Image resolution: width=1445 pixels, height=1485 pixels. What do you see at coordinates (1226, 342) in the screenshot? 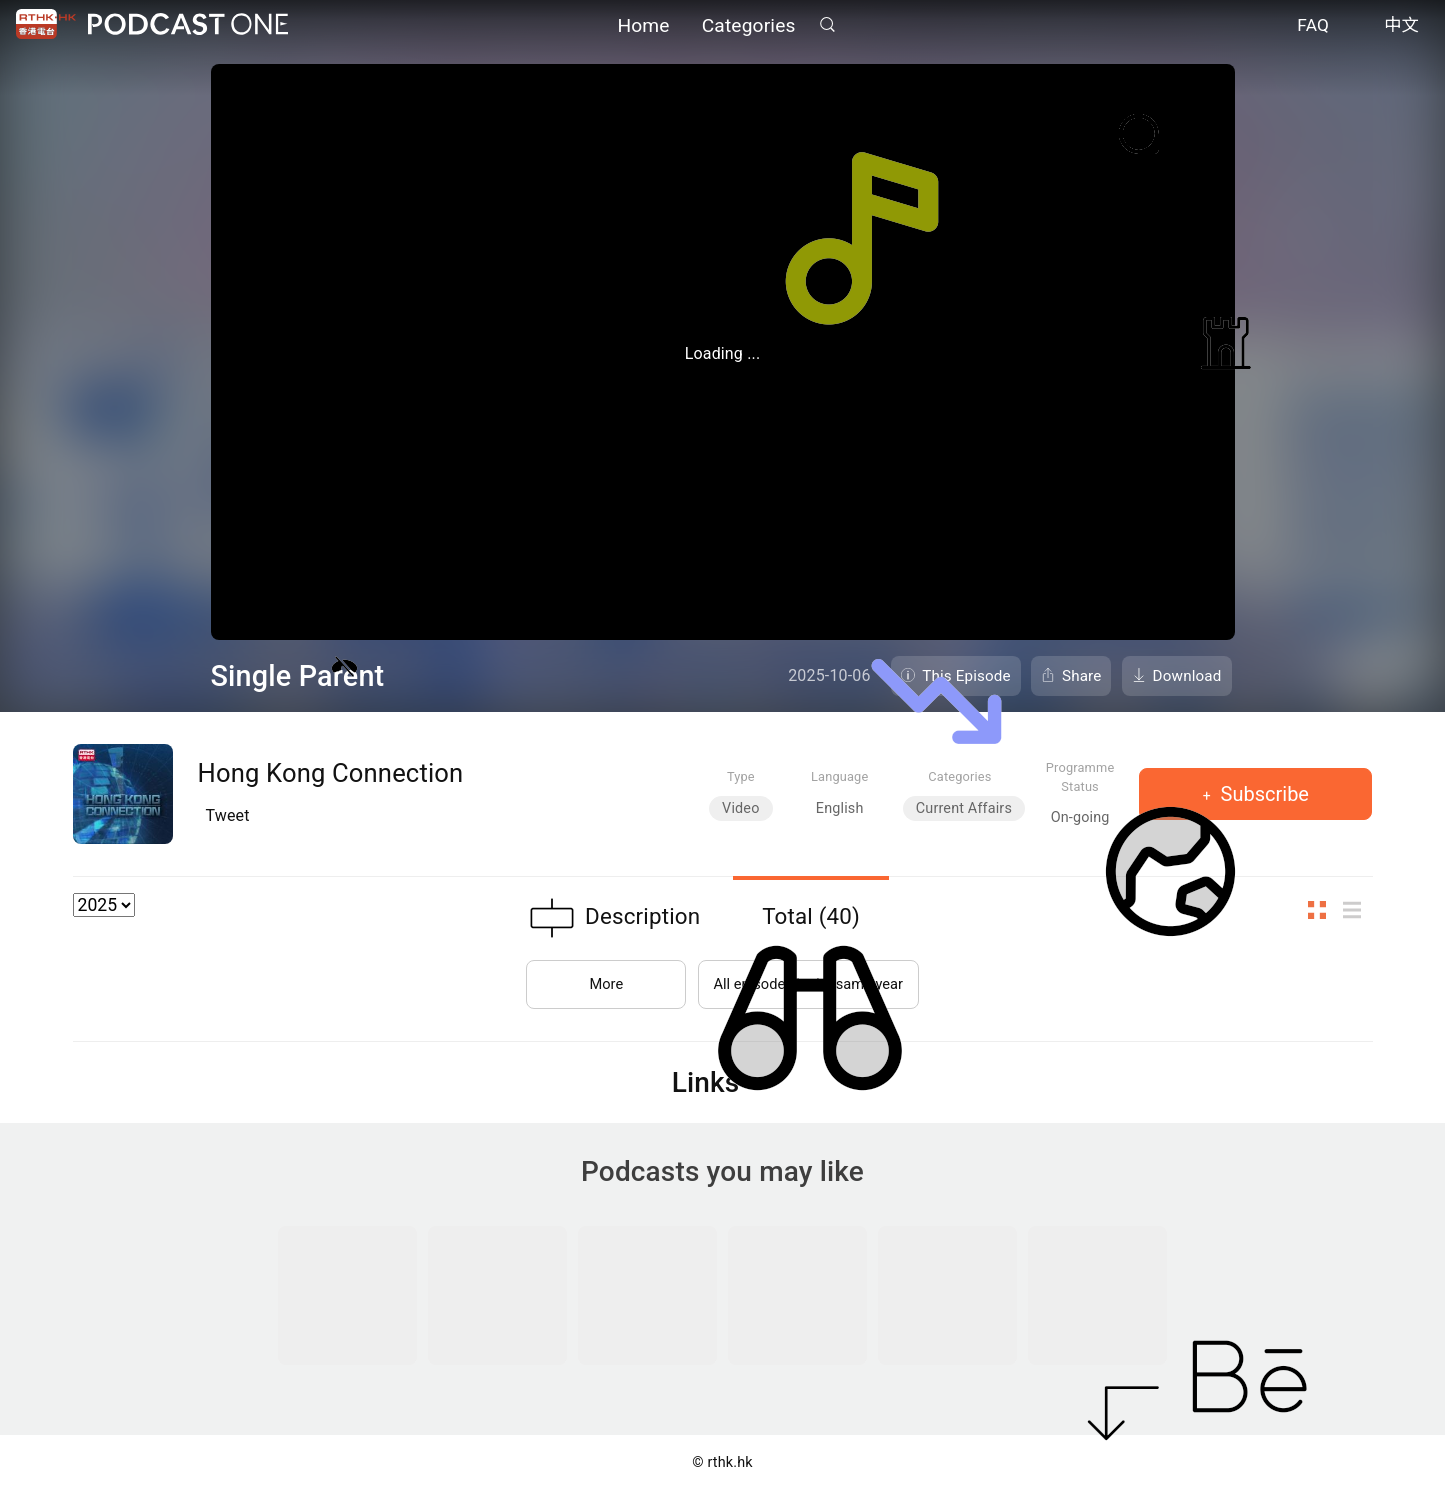
I see `access castle or fortress-themed content` at bounding box center [1226, 342].